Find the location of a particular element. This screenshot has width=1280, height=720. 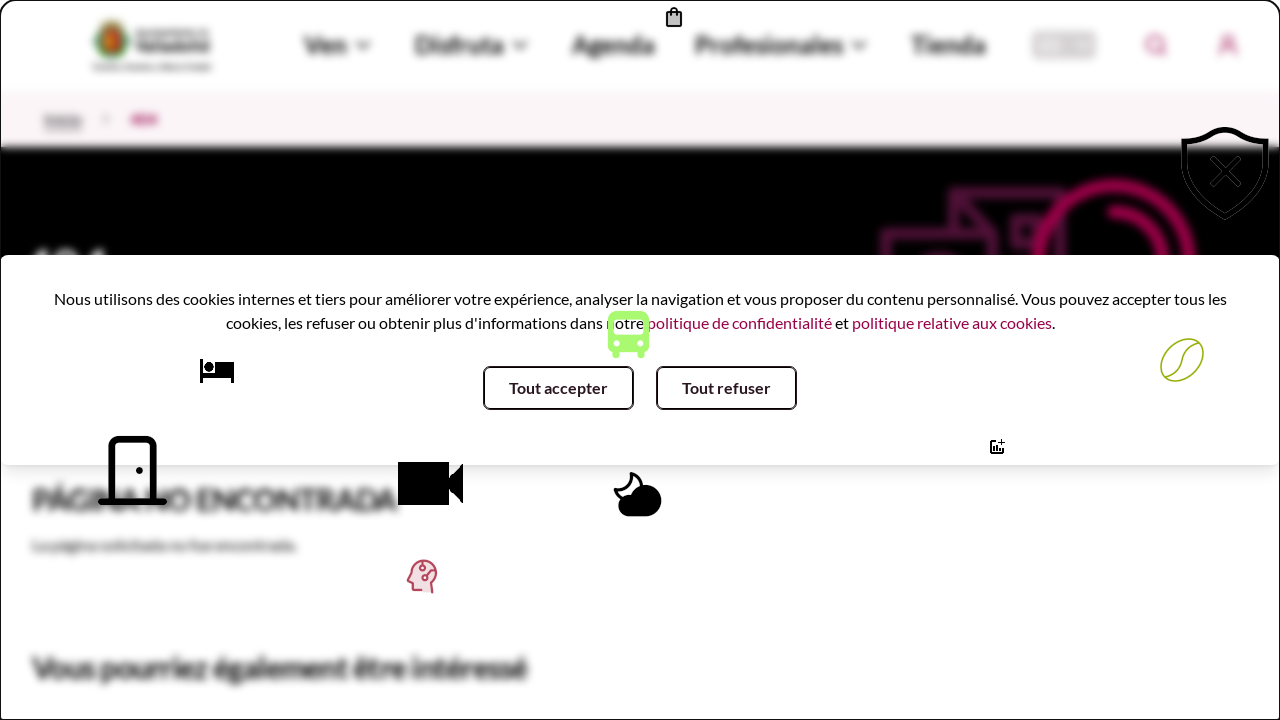

view bus or public transit options is located at coordinates (628, 334).